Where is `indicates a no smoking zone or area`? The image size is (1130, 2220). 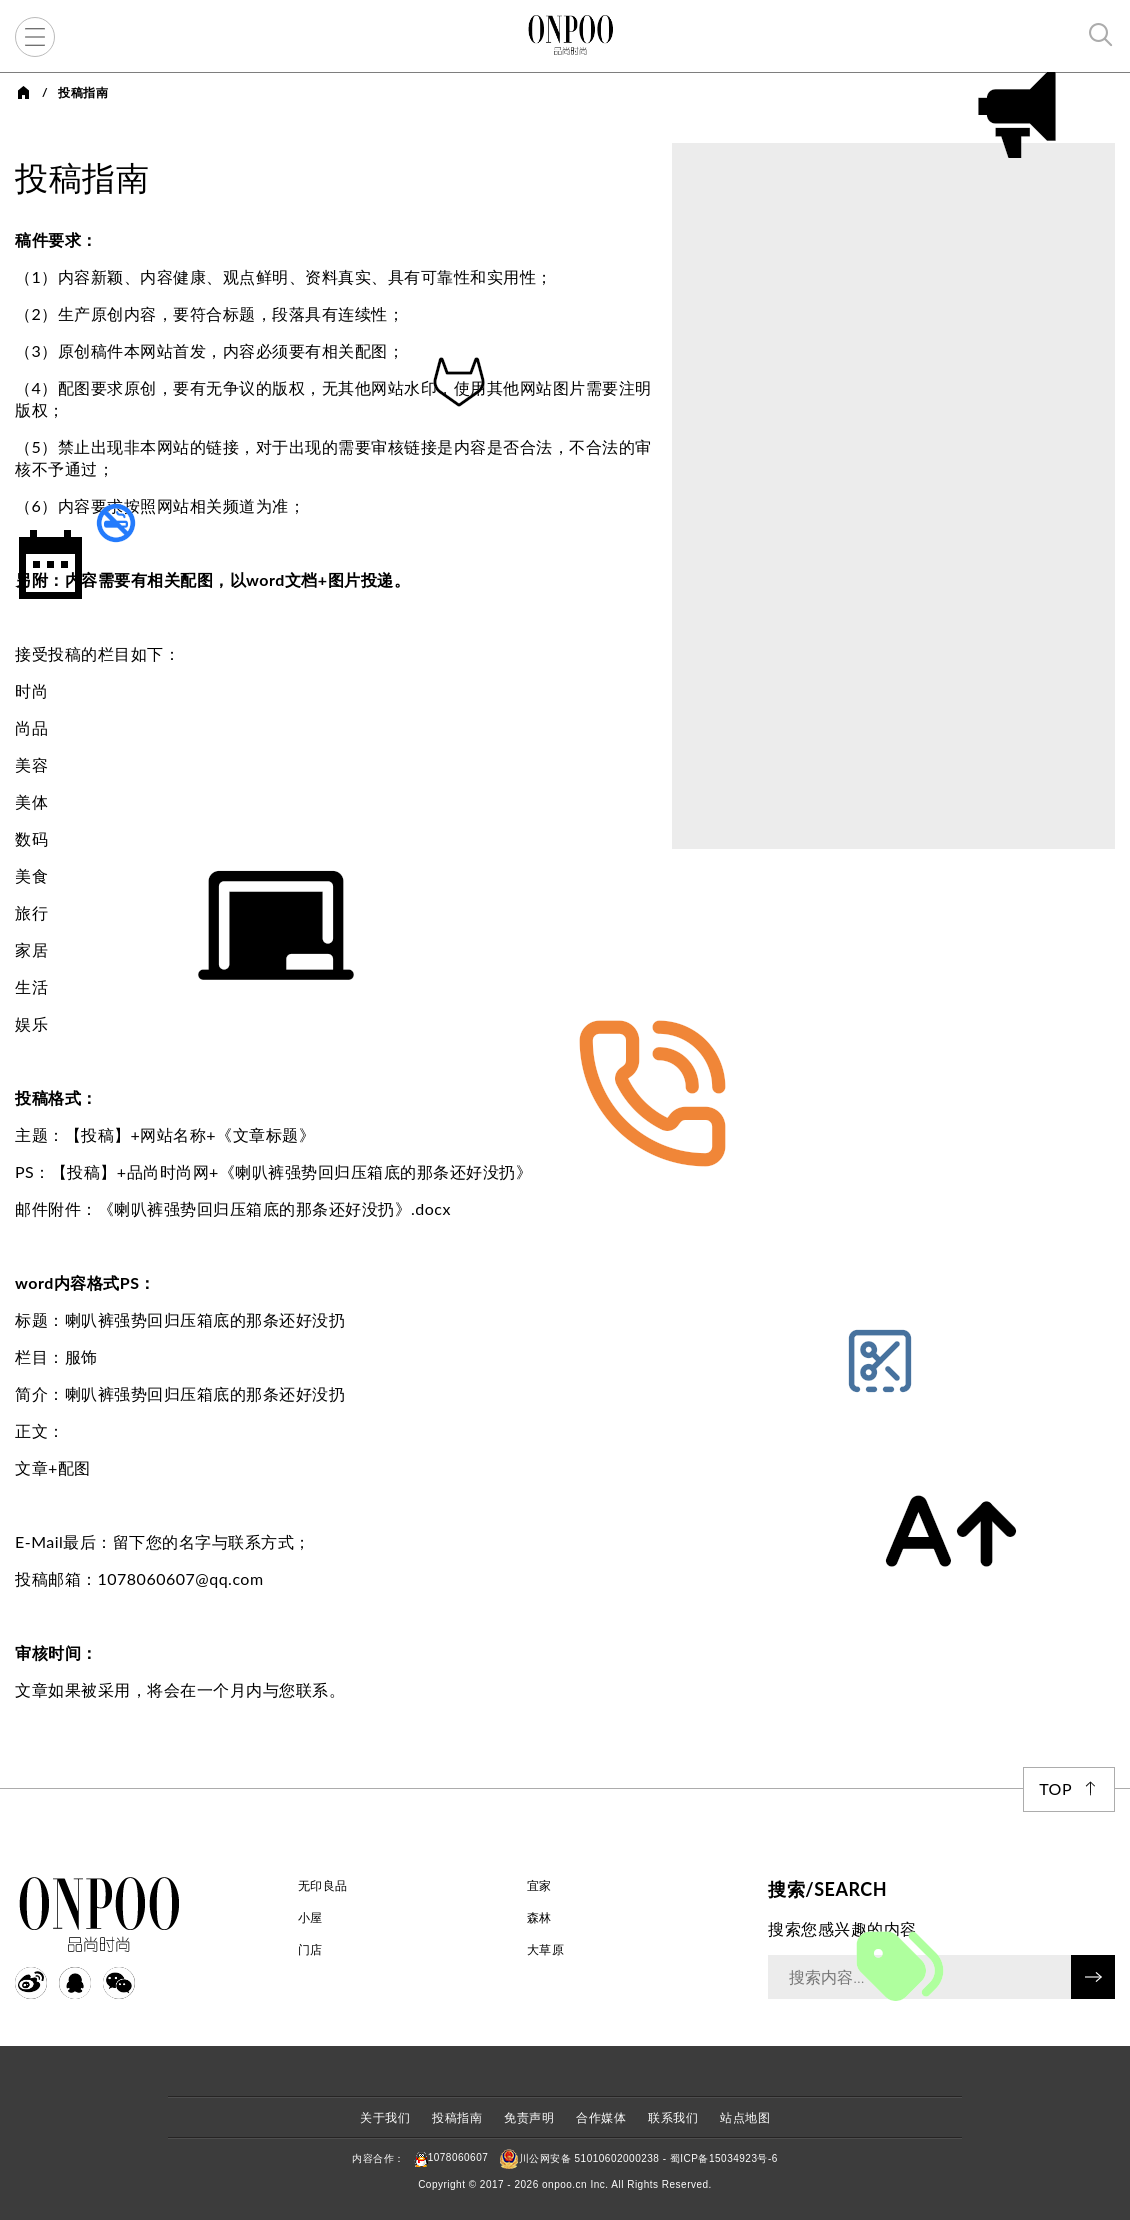
indicates a no smoking zone or area is located at coordinates (116, 523).